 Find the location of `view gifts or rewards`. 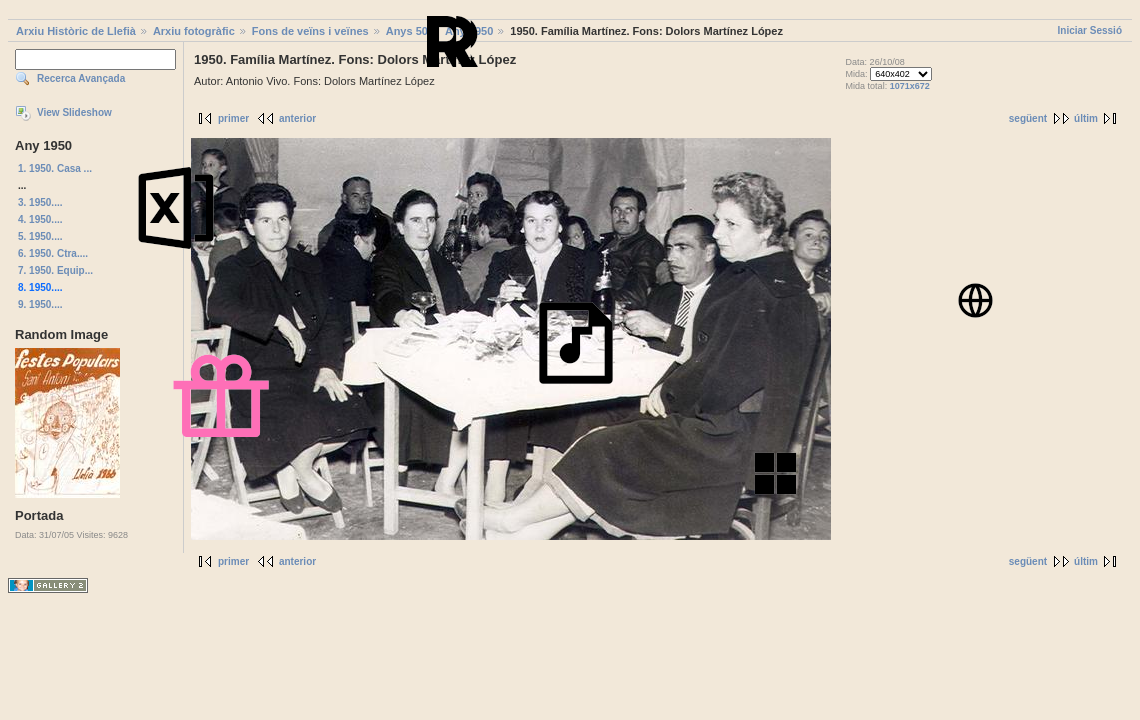

view gifts or rewards is located at coordinates (221, 398).